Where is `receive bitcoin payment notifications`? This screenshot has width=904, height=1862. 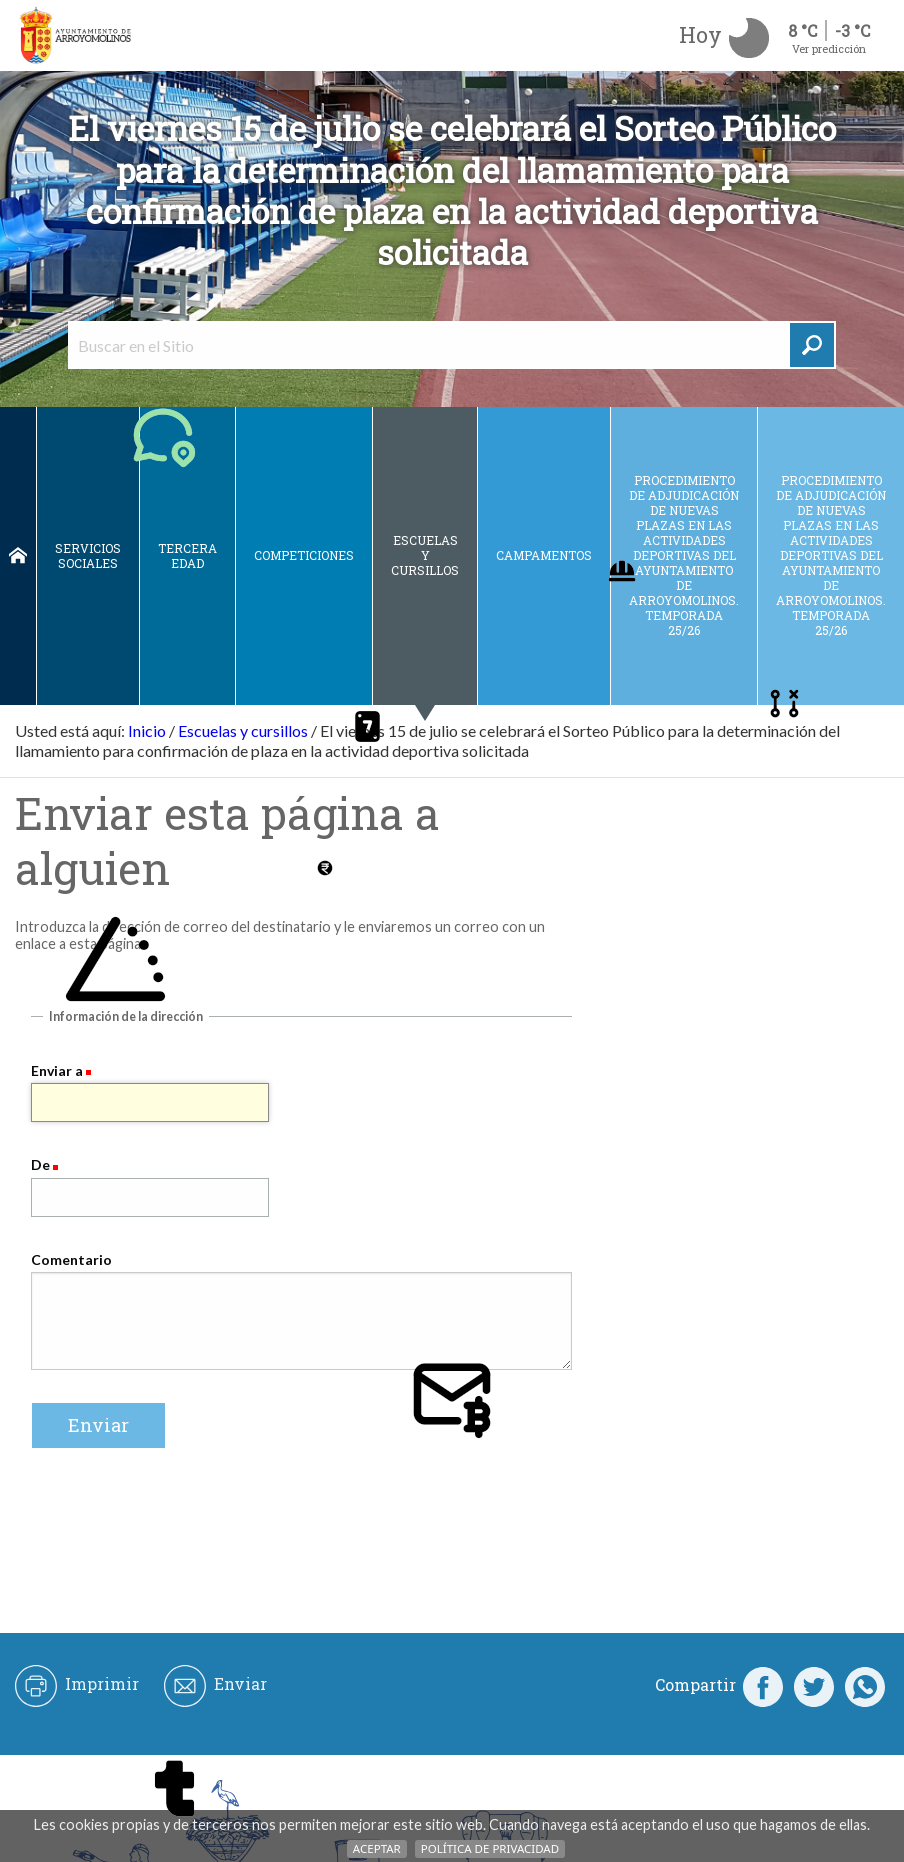
receive bitcoin payment notifications is located at coordinates (452, 1394).